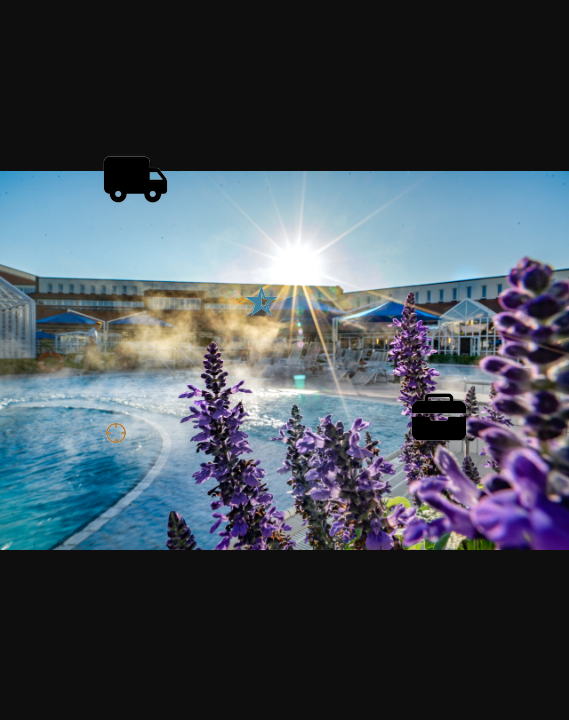 Image resolution: width=569 pixels, height=720 pixels. I want to click on track your delivery status, so click(135, 179).